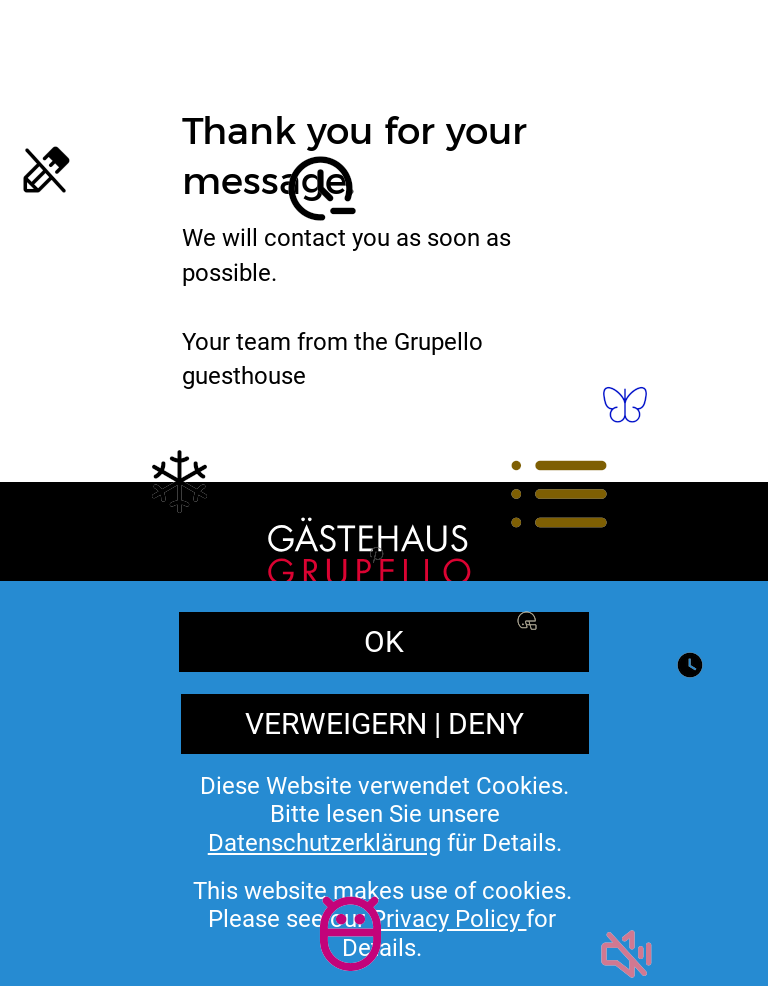 The width and height of the screenshot is (768, 986). I want to click on remove time or reduce duration, so click(320, 188).